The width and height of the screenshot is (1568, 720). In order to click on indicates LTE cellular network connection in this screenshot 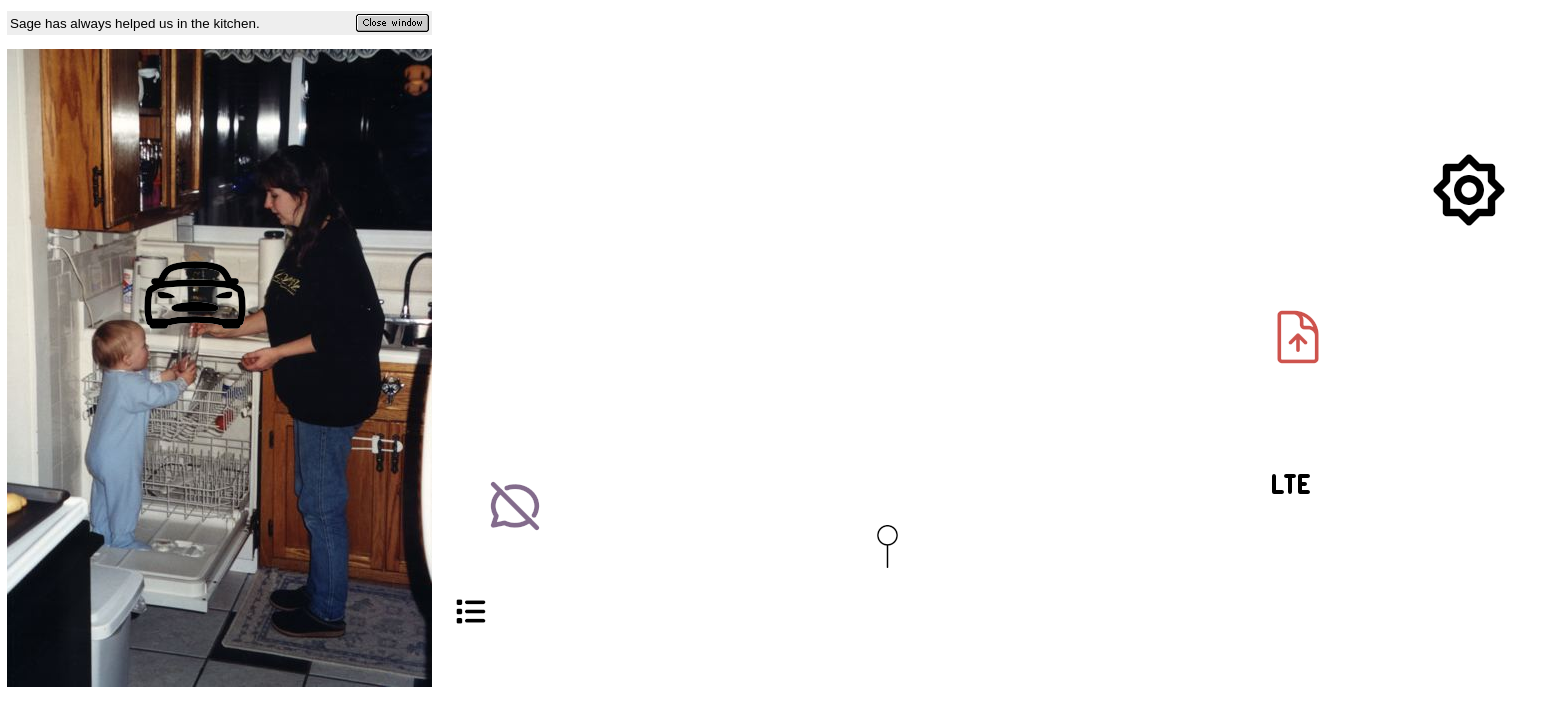, I will do `click(1290, 484)`.